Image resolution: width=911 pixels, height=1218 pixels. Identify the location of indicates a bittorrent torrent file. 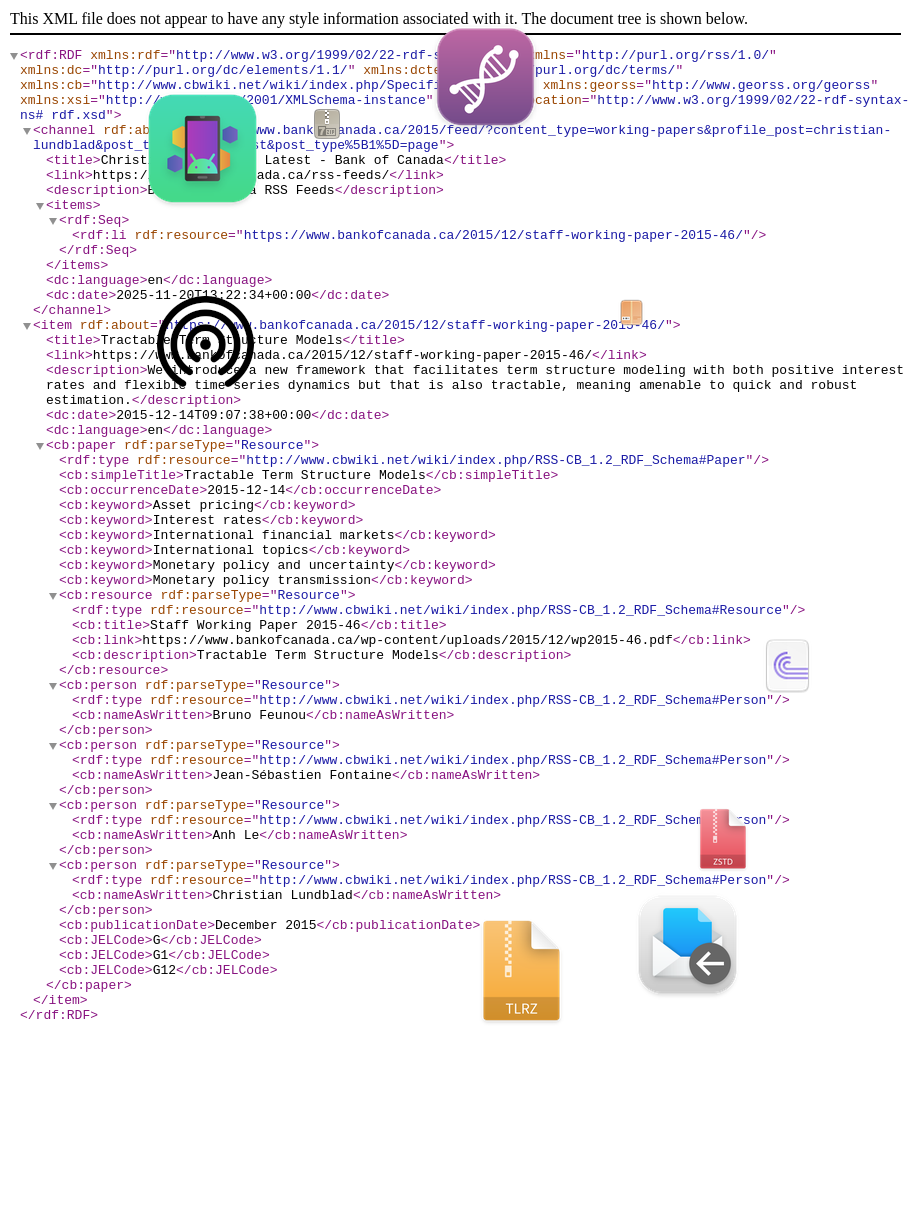
(787, 665).